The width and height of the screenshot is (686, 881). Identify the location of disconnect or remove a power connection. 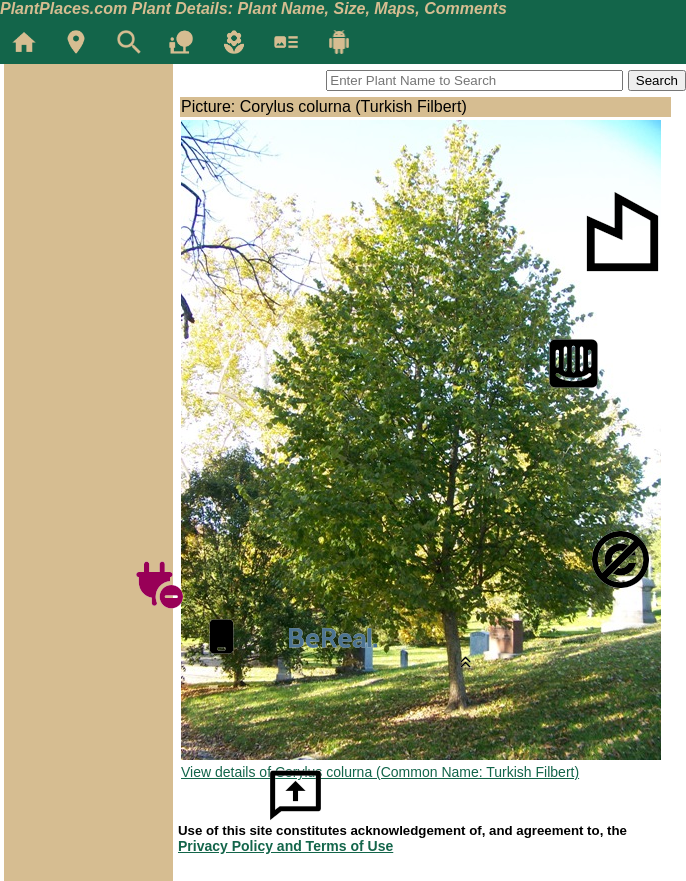
(157, 585).